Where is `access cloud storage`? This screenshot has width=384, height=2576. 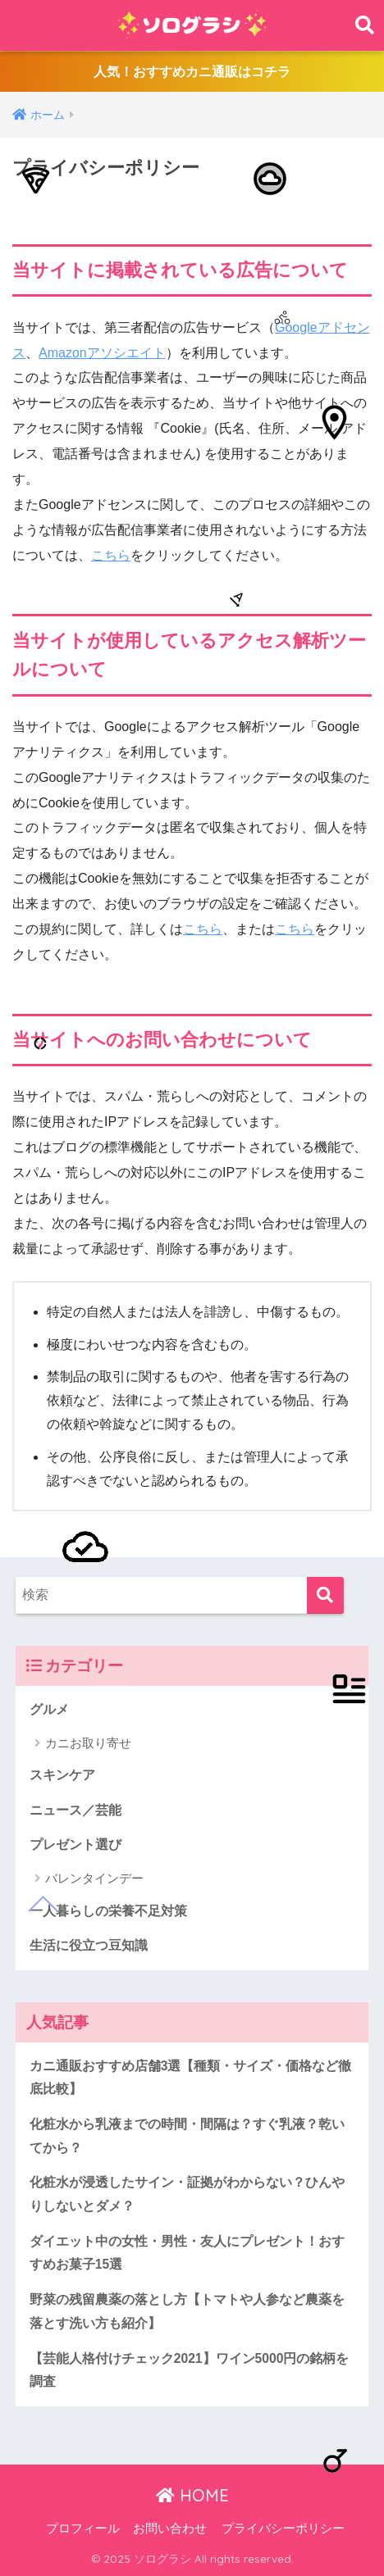
access cloud storage is located at coordinates (270, 179).